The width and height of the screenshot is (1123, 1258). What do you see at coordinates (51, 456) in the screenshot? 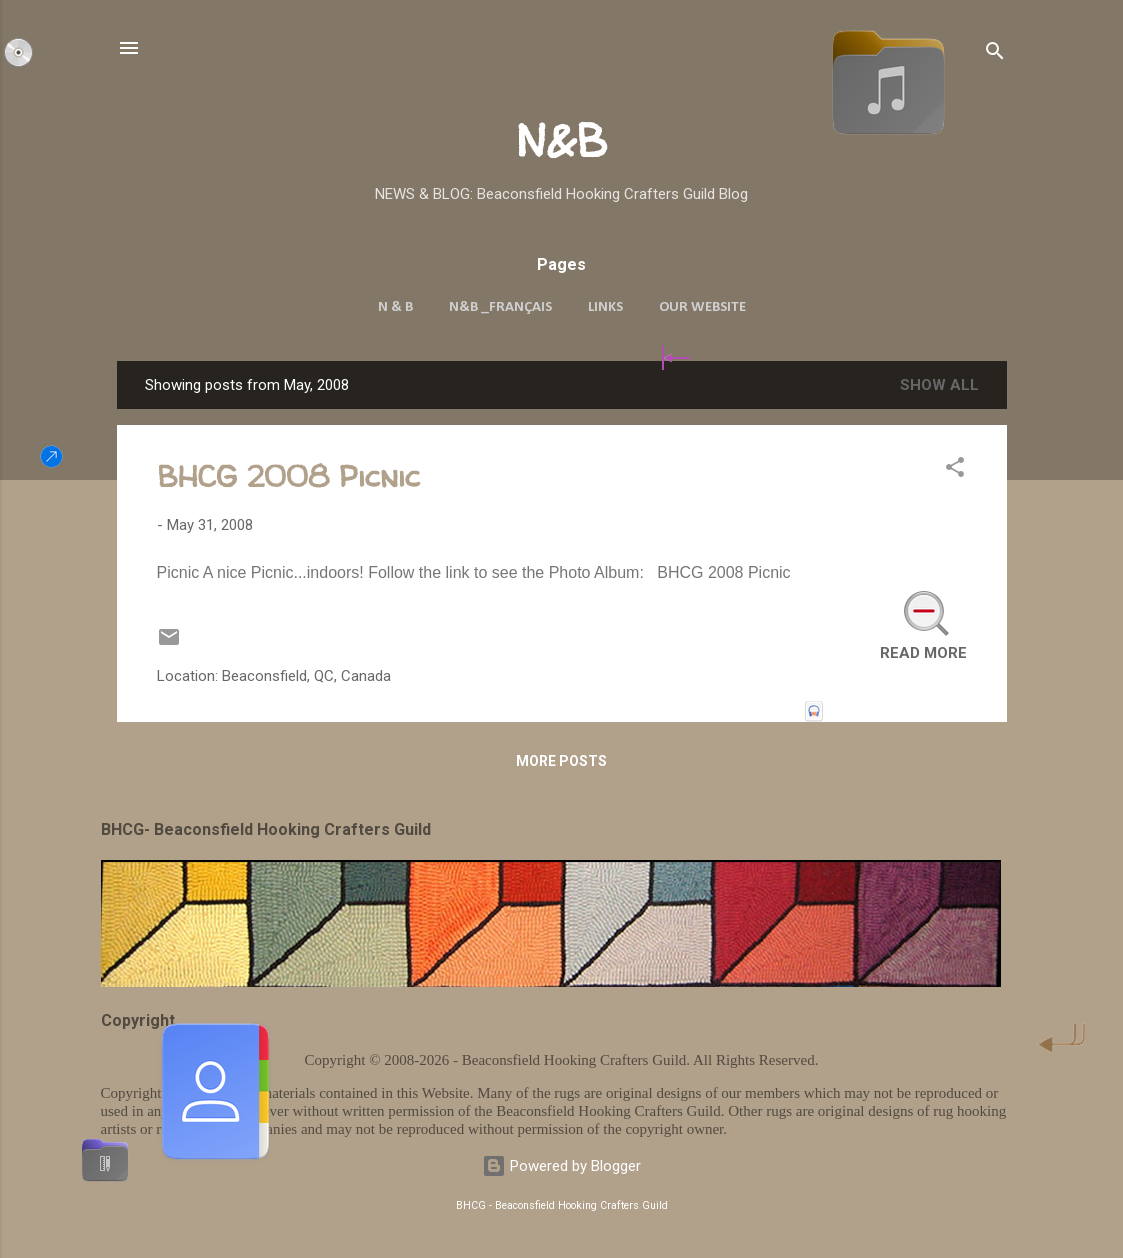
I see `indicates a symbolic link or shortcut to another file` at bounding box center [51, 456].